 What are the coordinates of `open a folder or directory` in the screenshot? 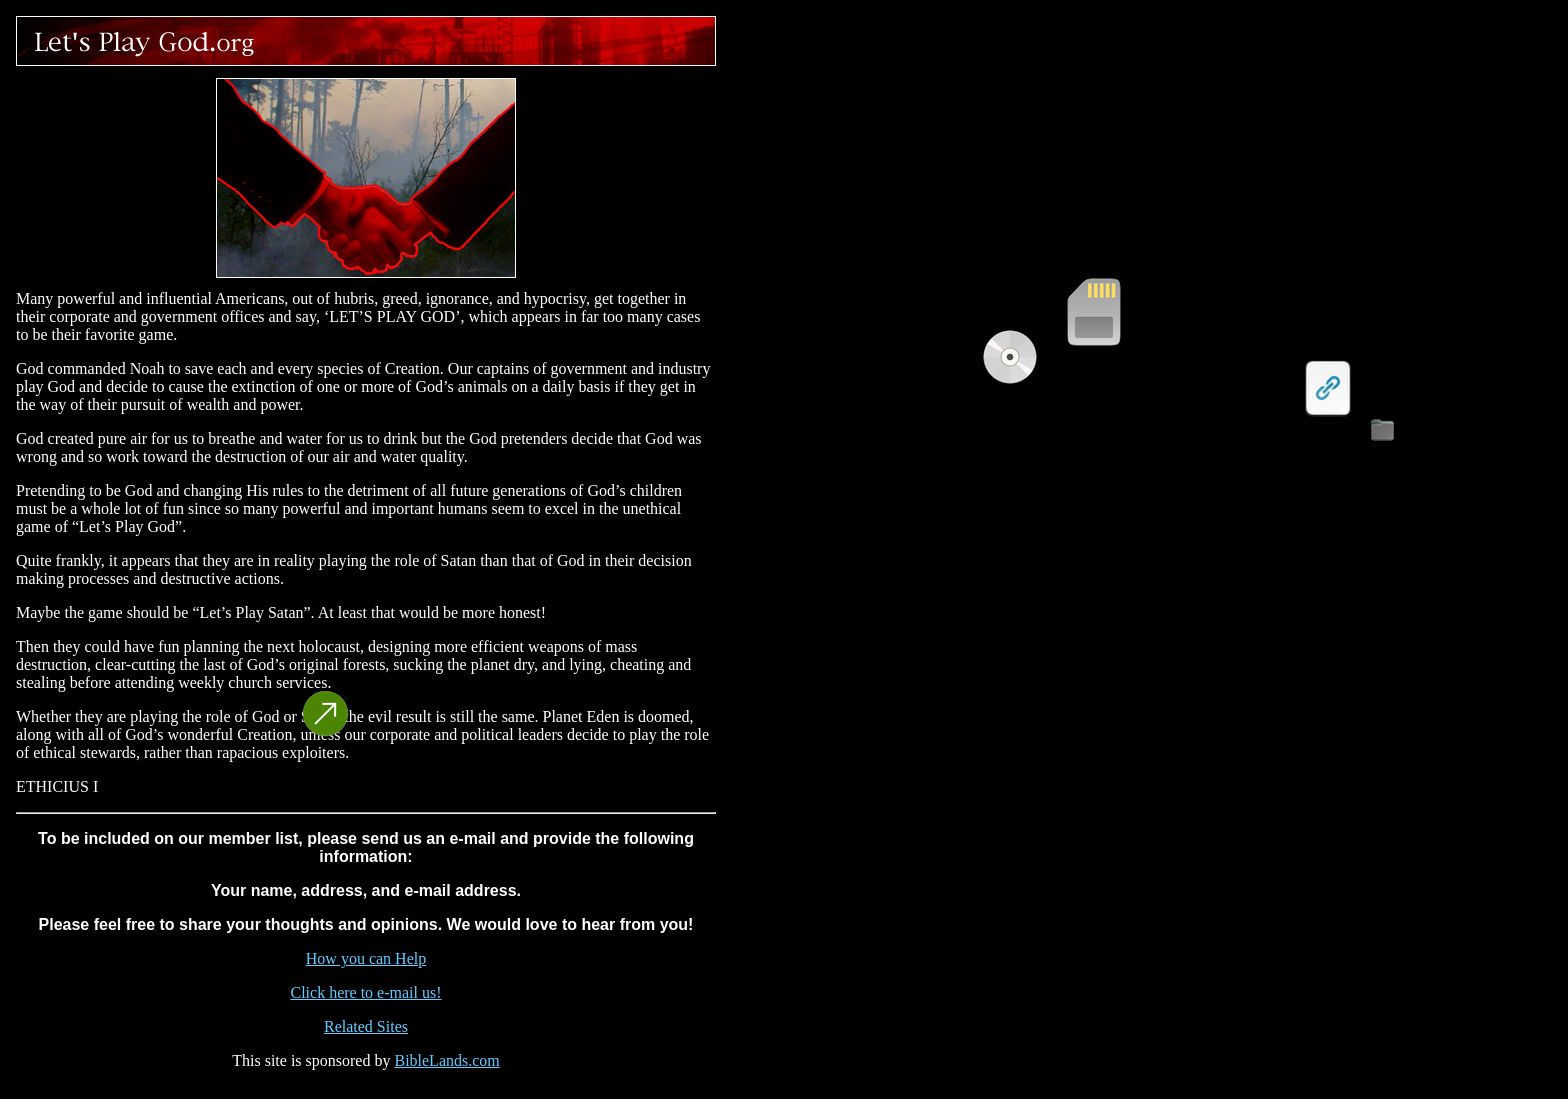 It's located at (1382, 429).